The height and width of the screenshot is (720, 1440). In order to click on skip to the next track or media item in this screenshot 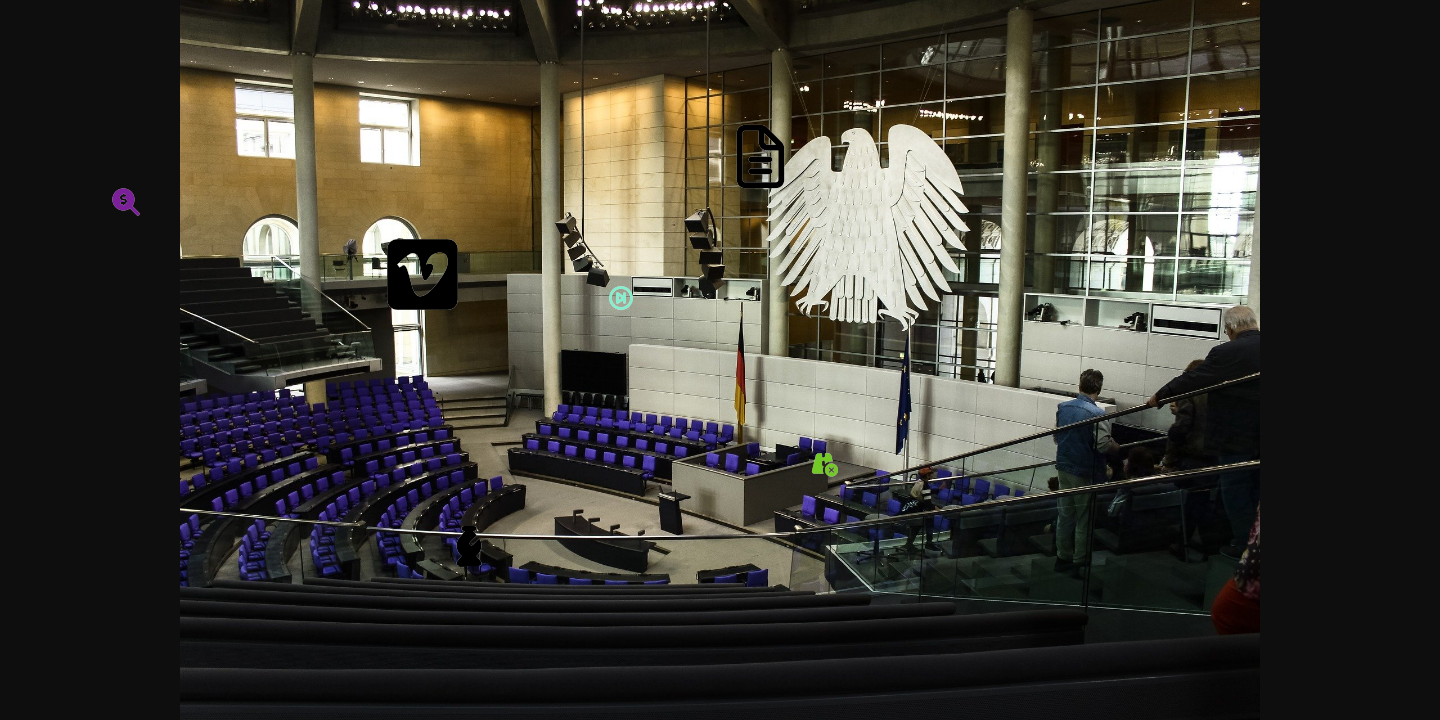, I will do `click(621, 298)`.